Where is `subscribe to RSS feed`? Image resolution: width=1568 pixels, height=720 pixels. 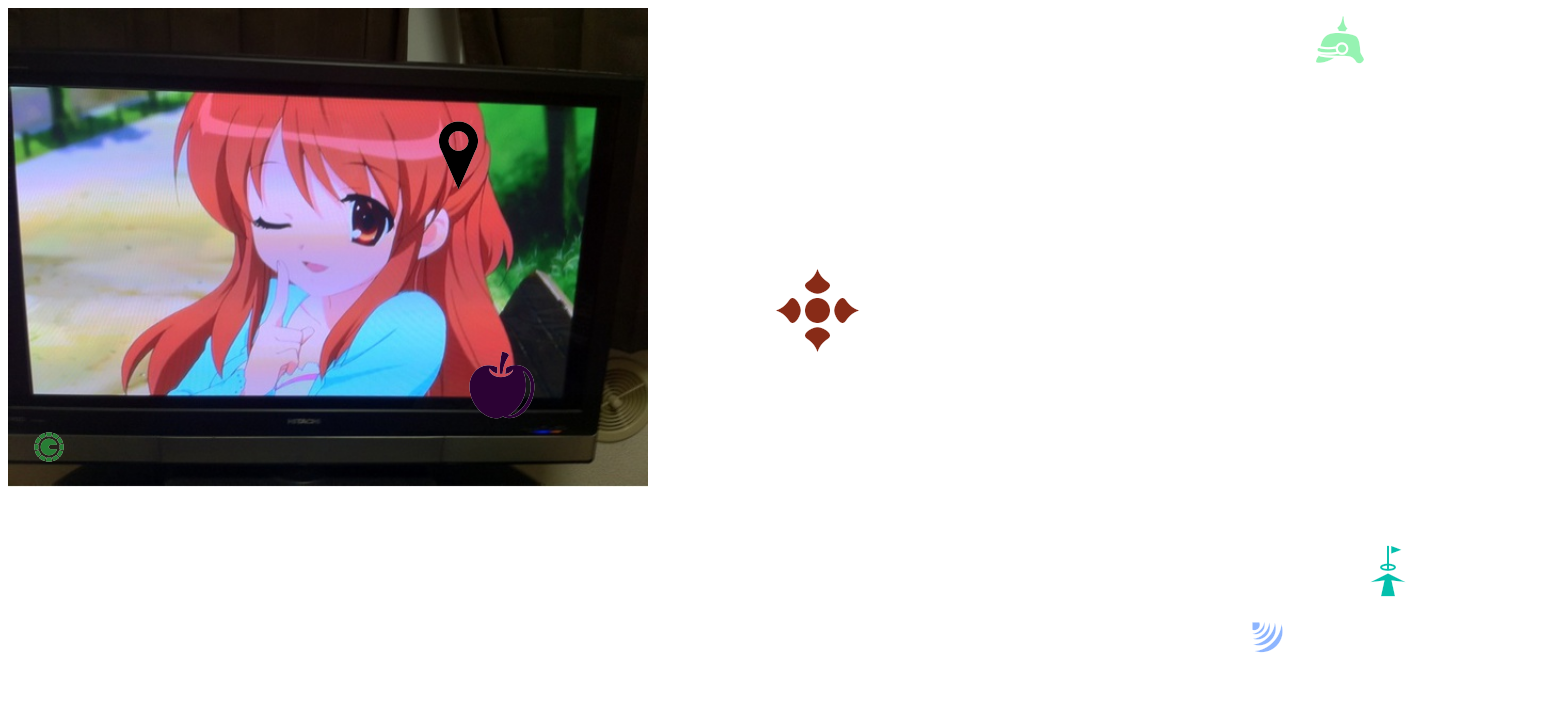
subscribe to RSS feed is located at coordinates (1267, 637).